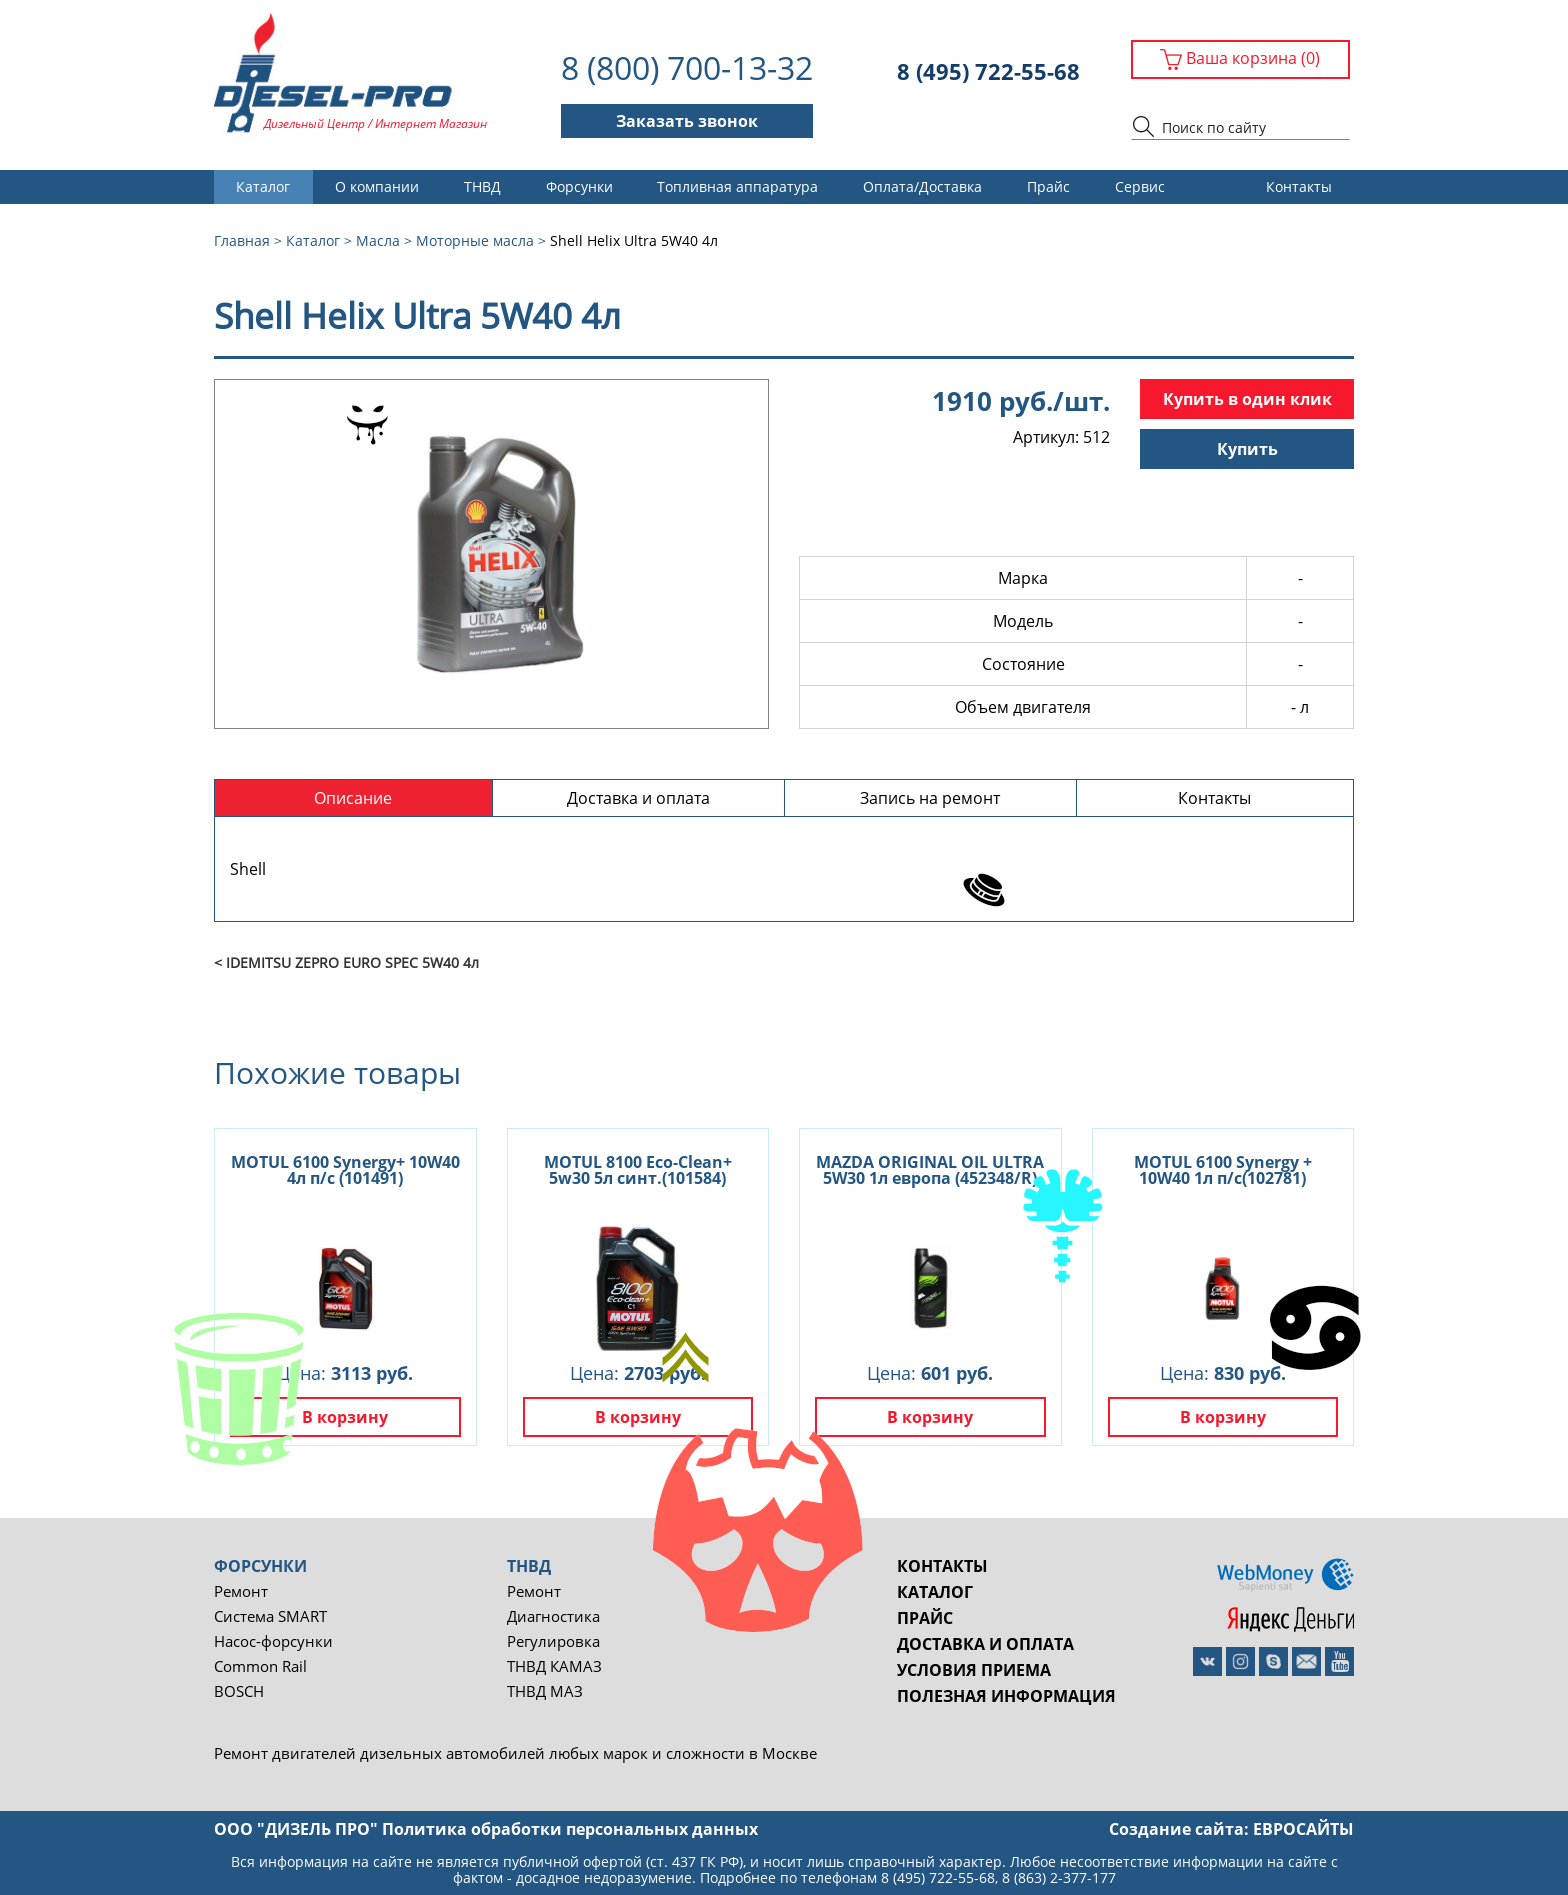 The width and height of the screenshot is (1568, 1895). I want to click on select a hat accessory for your character, so click(984, 890).